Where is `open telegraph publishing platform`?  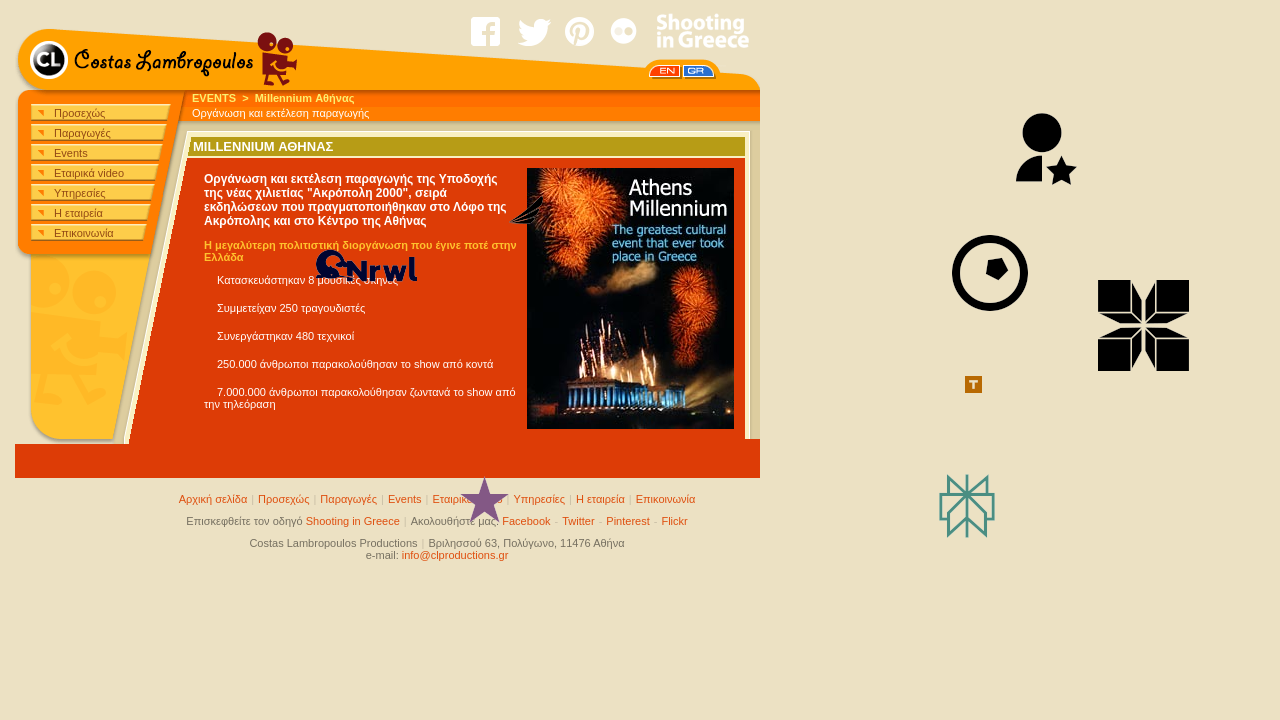
open telegraph publishing platform is located at coordinates (973, 384).